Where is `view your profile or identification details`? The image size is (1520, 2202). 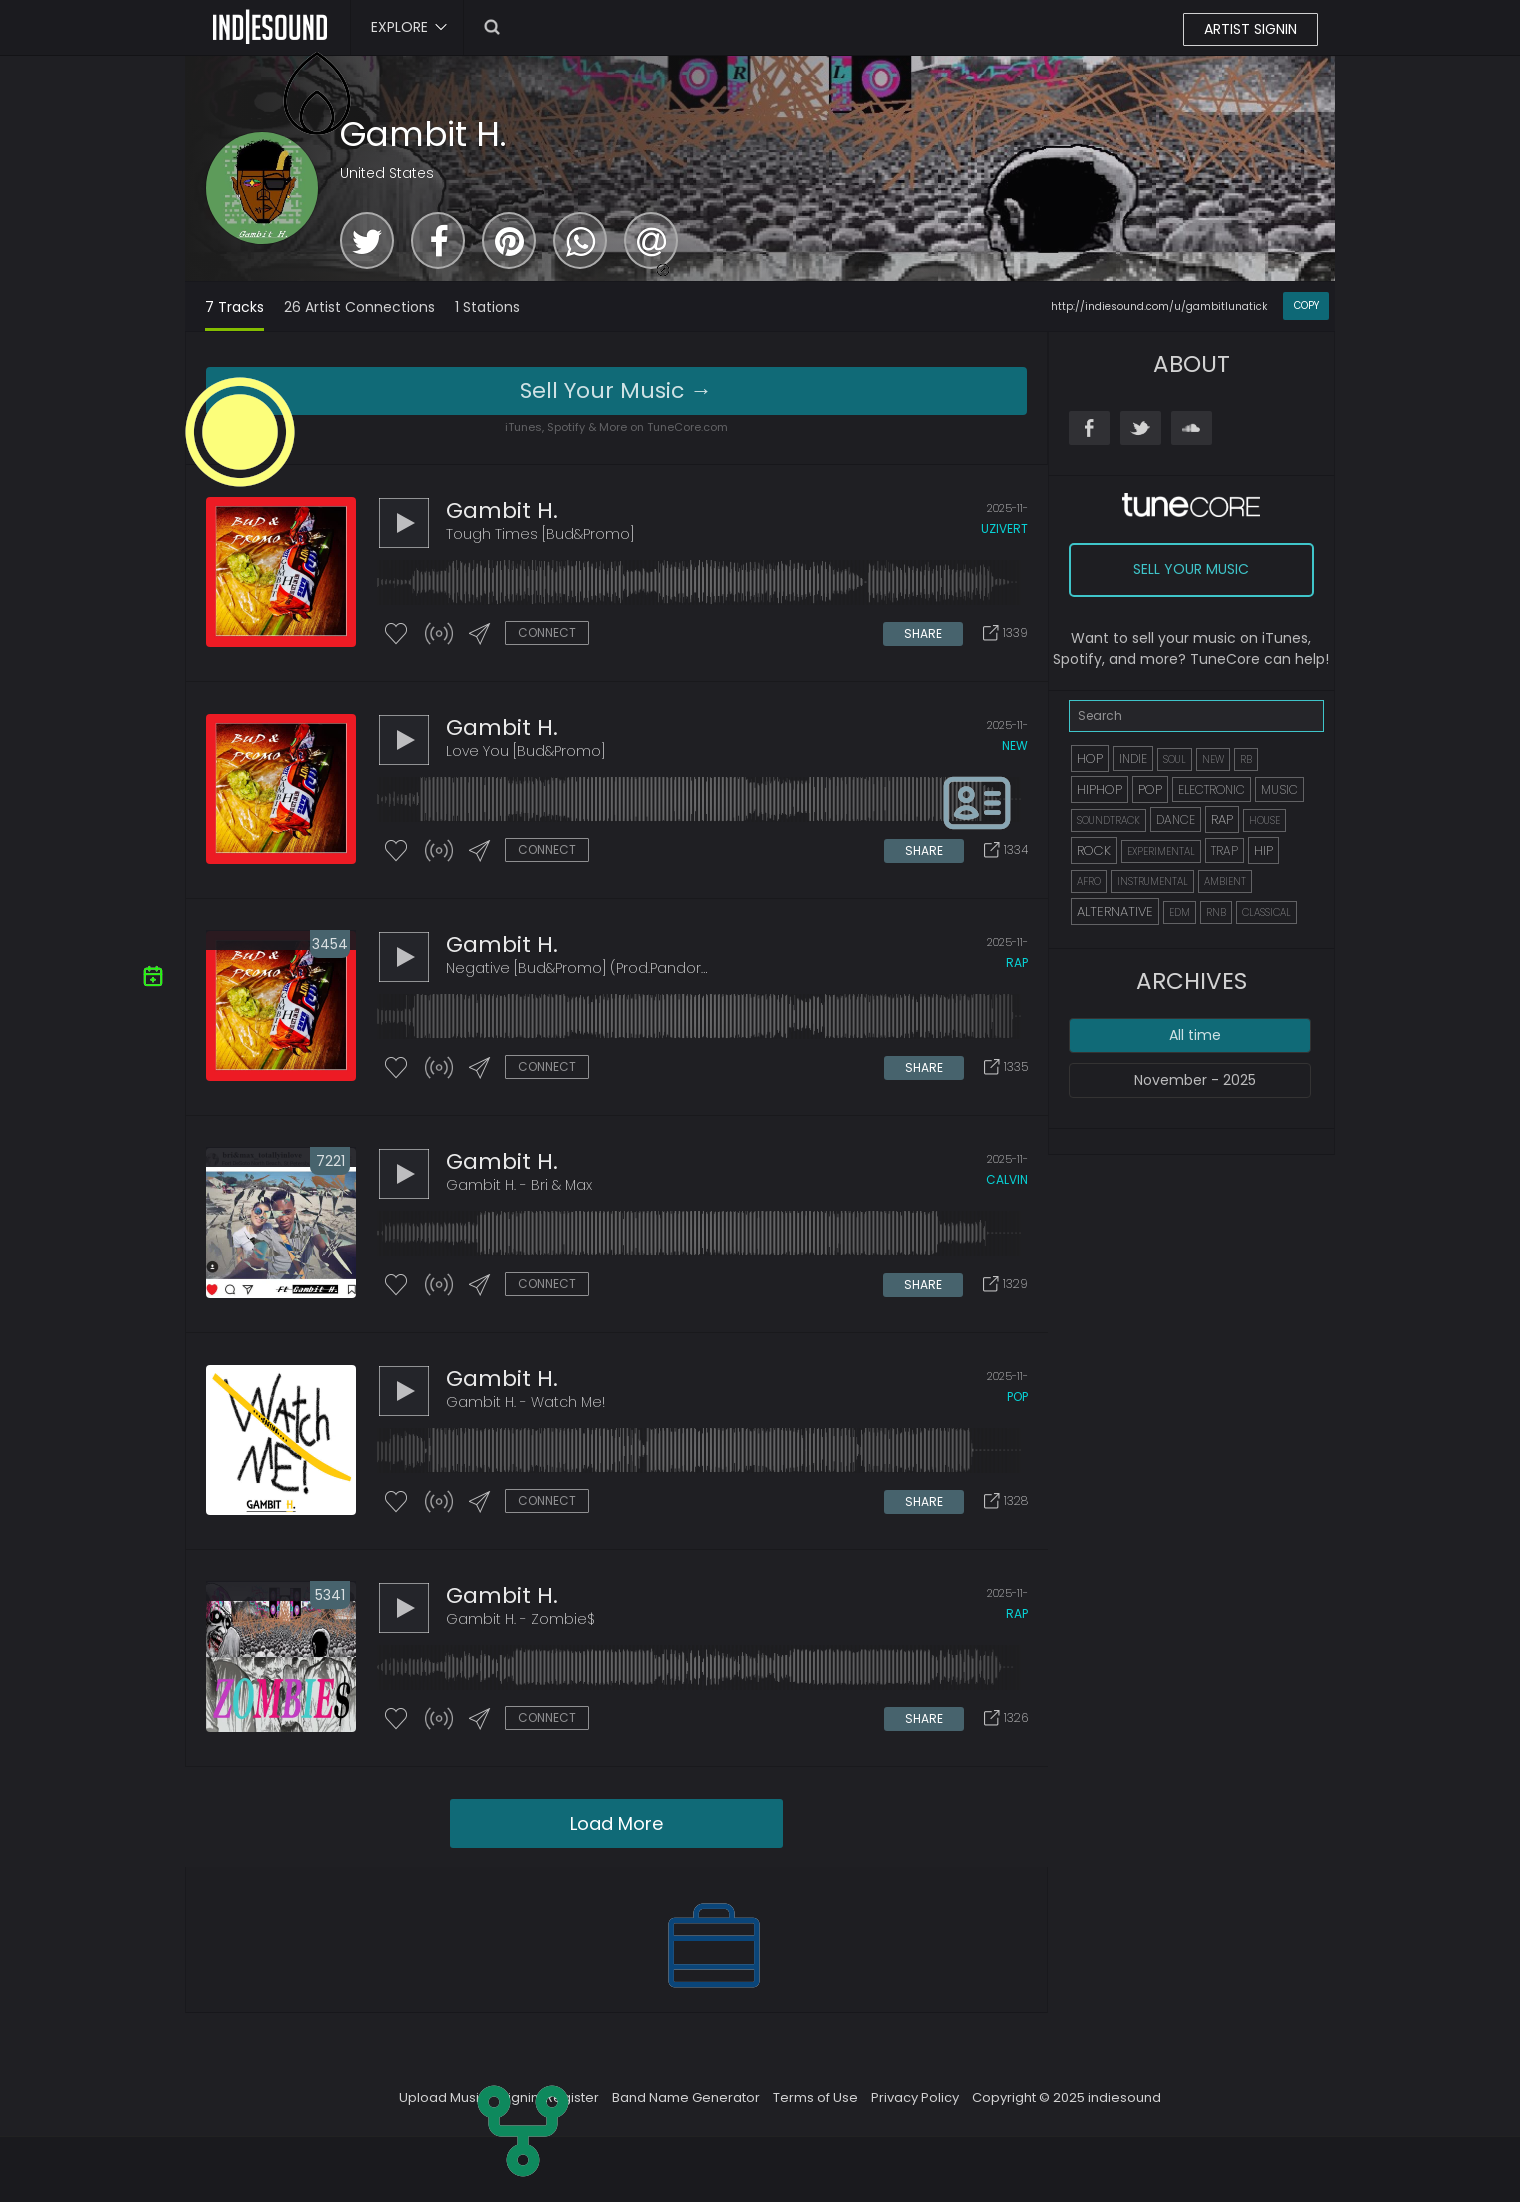 view your profile or identification details is located at coordinates (977, 803).